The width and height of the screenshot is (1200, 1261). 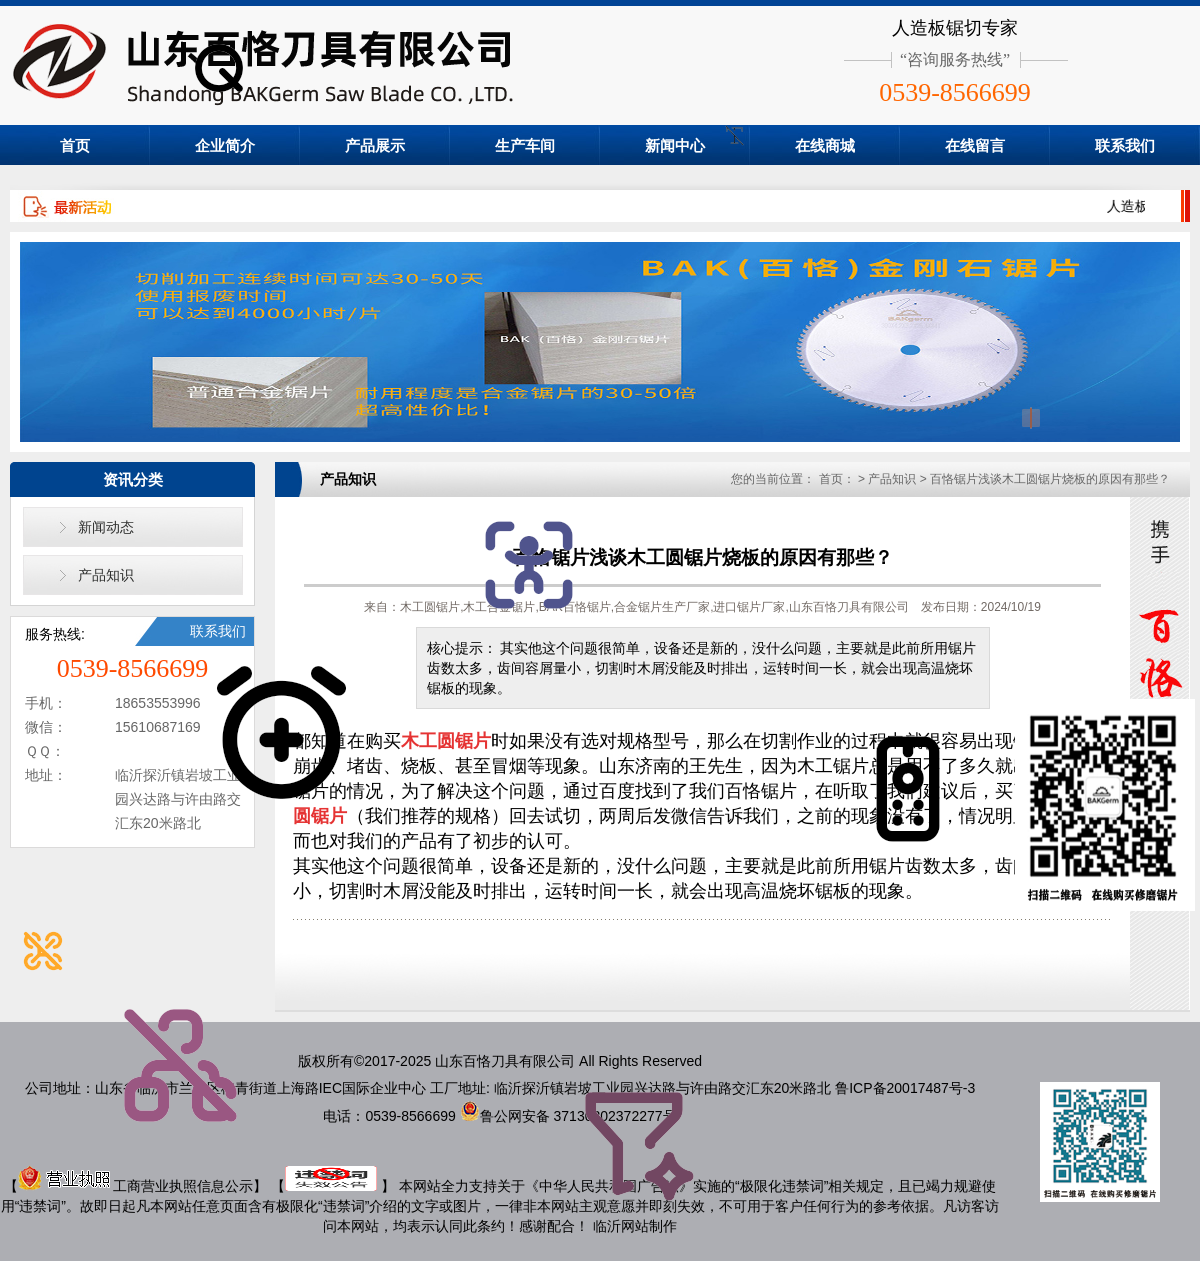 What do you see at coordinates (908, 789) in the screenshot?
I see `access remote control settings` at bounding box center [908, 789].